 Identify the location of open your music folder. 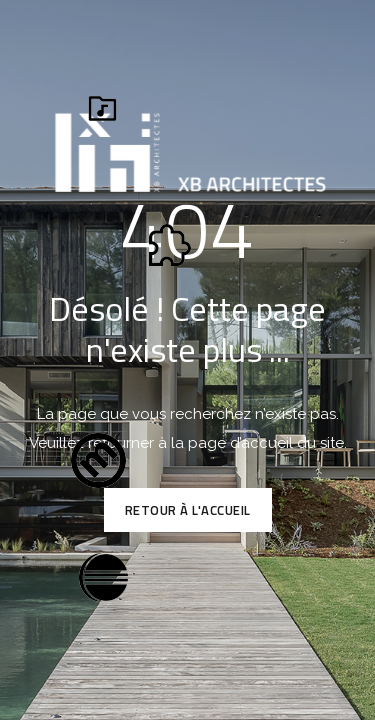
(102, 108).